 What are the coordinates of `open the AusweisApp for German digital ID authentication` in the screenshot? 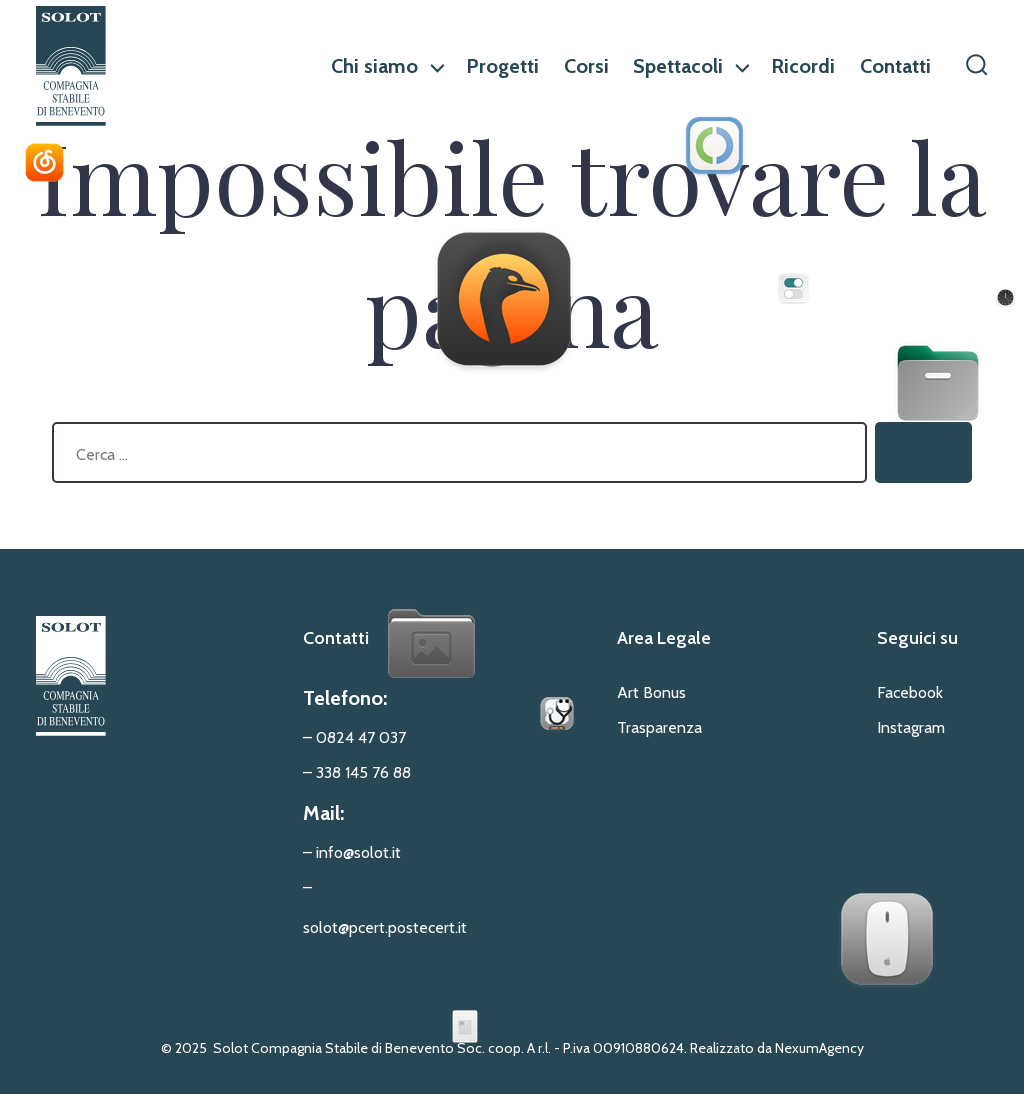 It's located at (714, 145).